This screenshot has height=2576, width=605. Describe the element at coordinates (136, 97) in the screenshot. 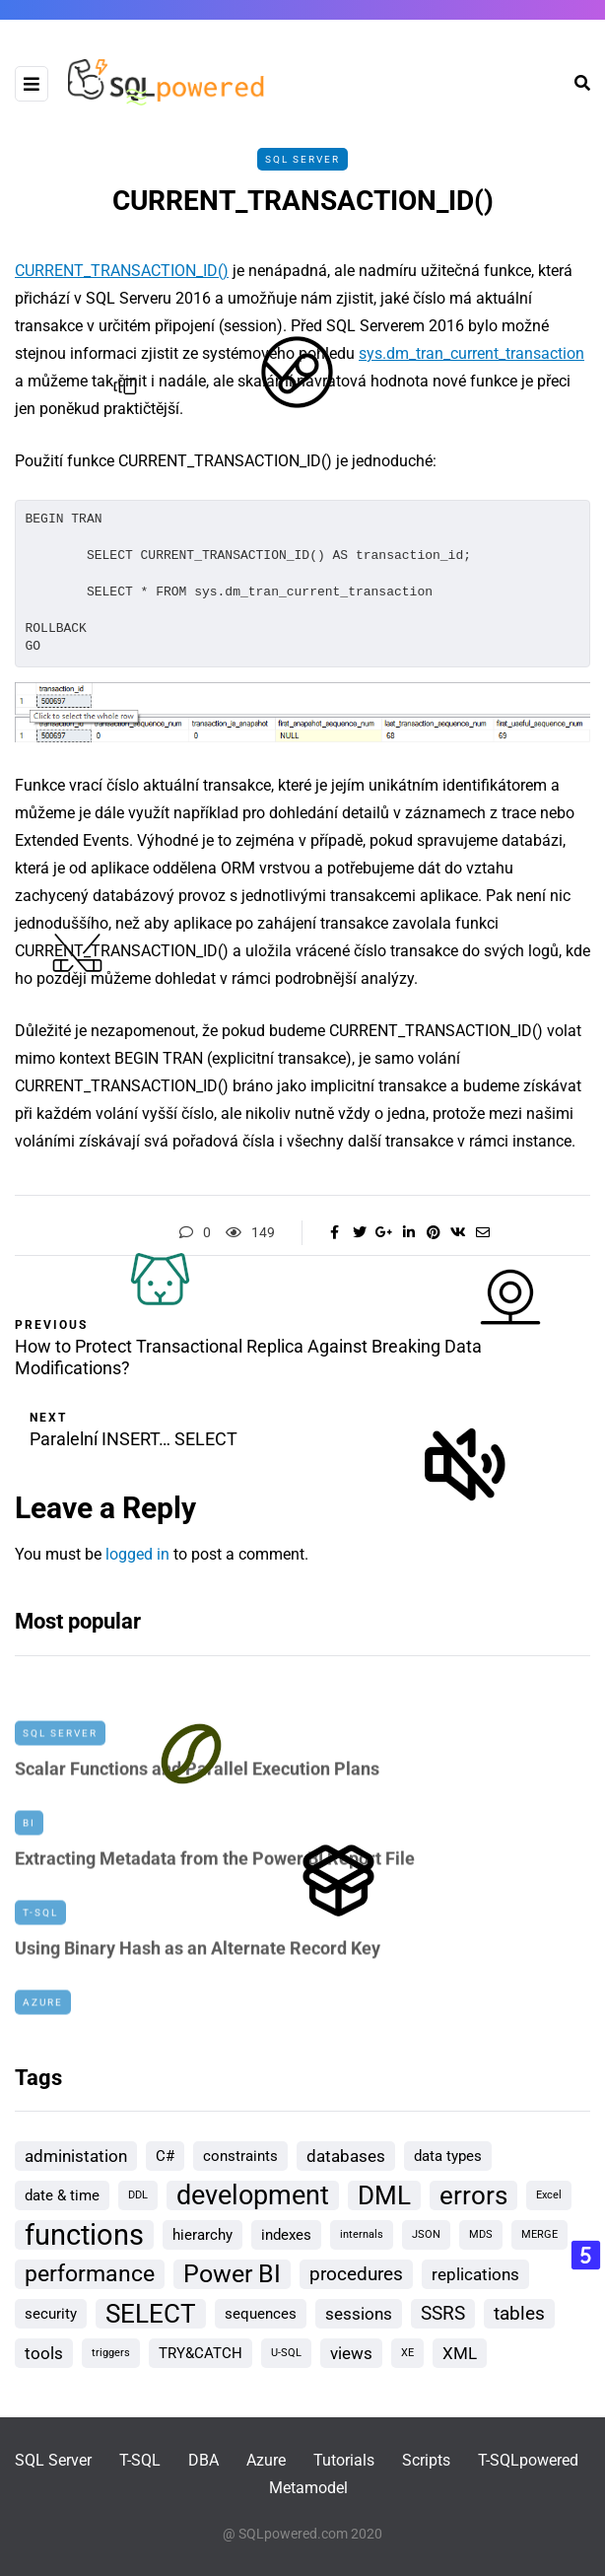

I see `indicates water or aquatic features` at that location.